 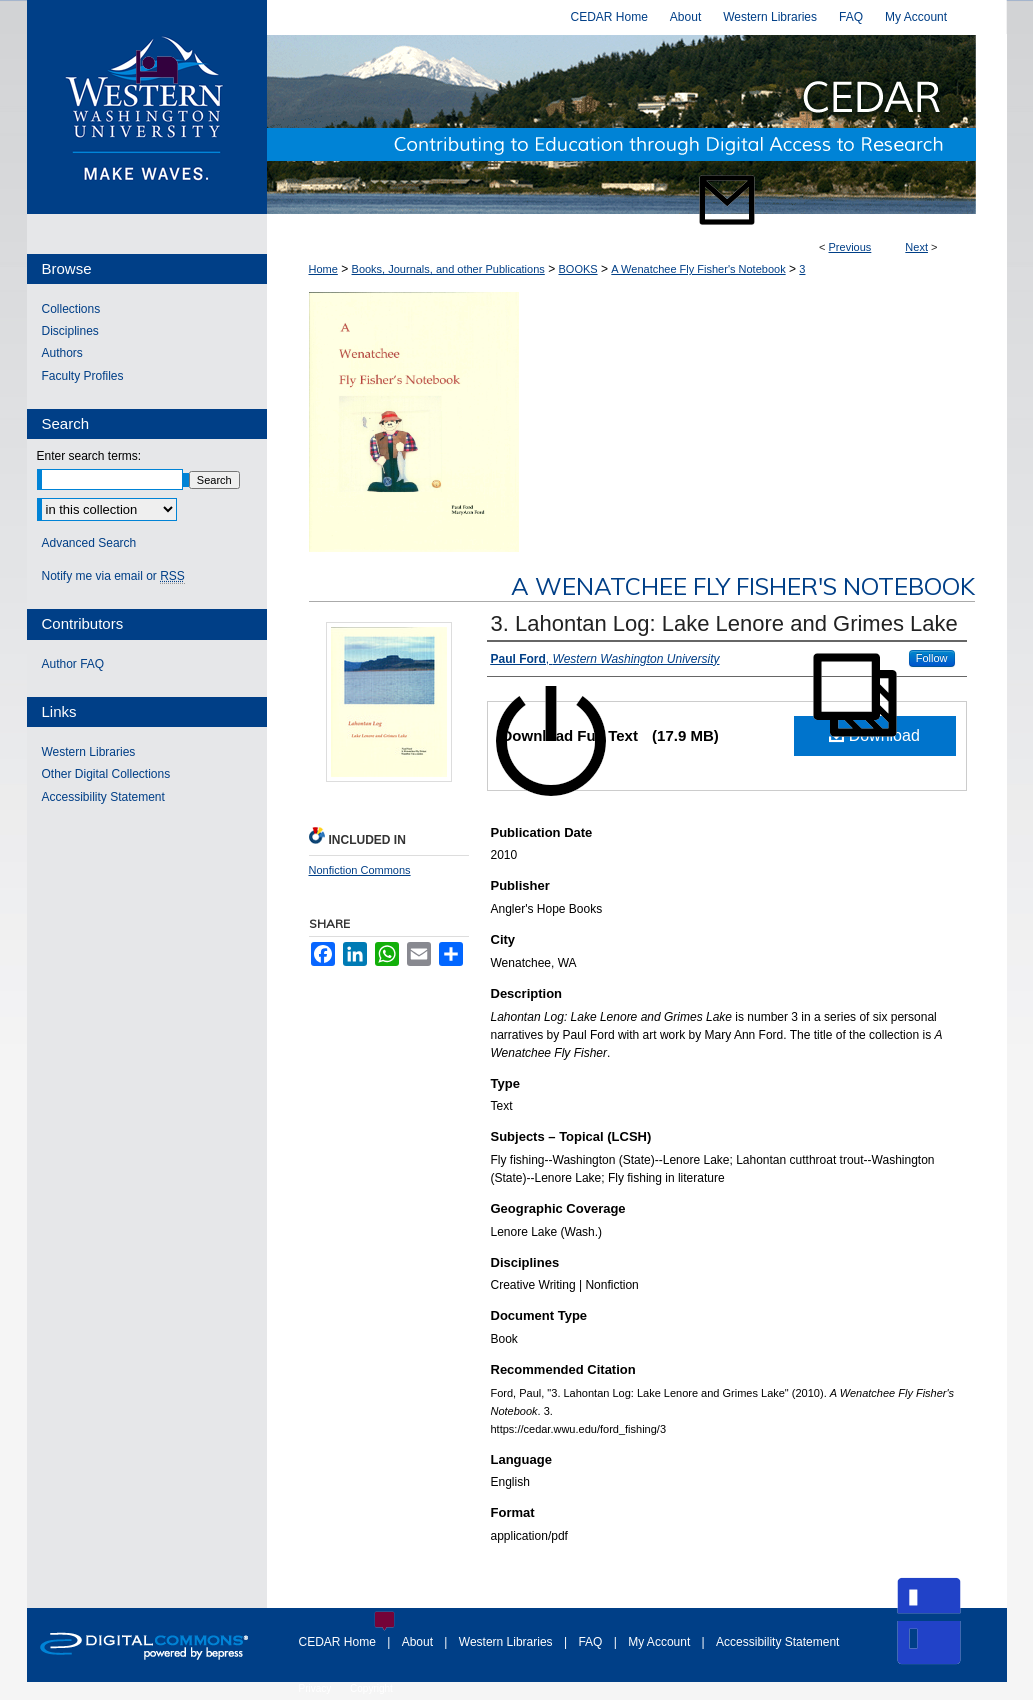 I want to click on access smart fridge controls, so click(x=929, y=1621).